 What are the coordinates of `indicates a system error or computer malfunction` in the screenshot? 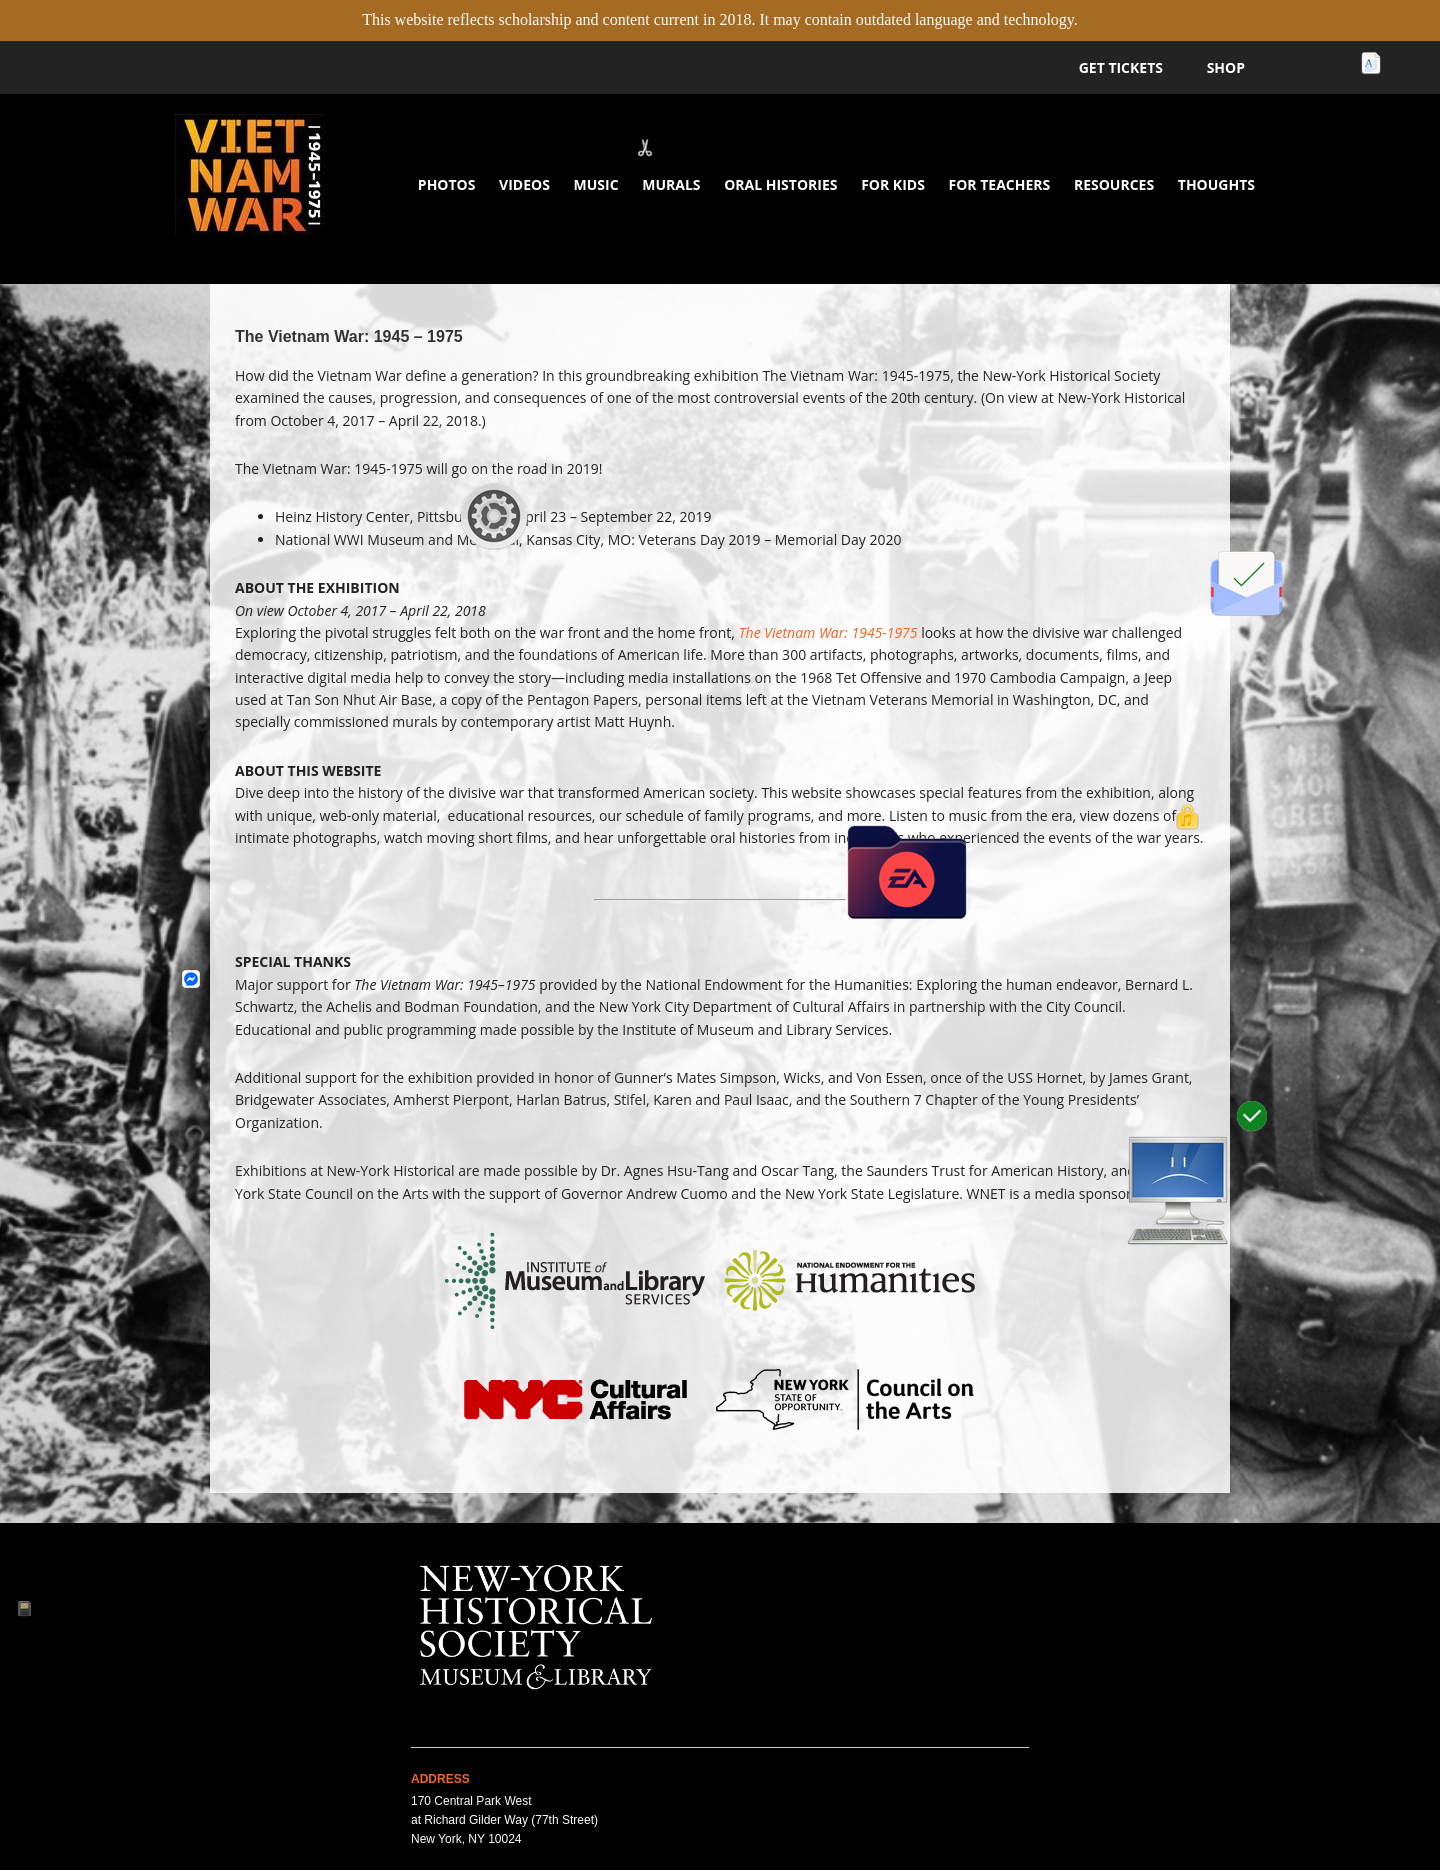 It's located at (1178, 1192).